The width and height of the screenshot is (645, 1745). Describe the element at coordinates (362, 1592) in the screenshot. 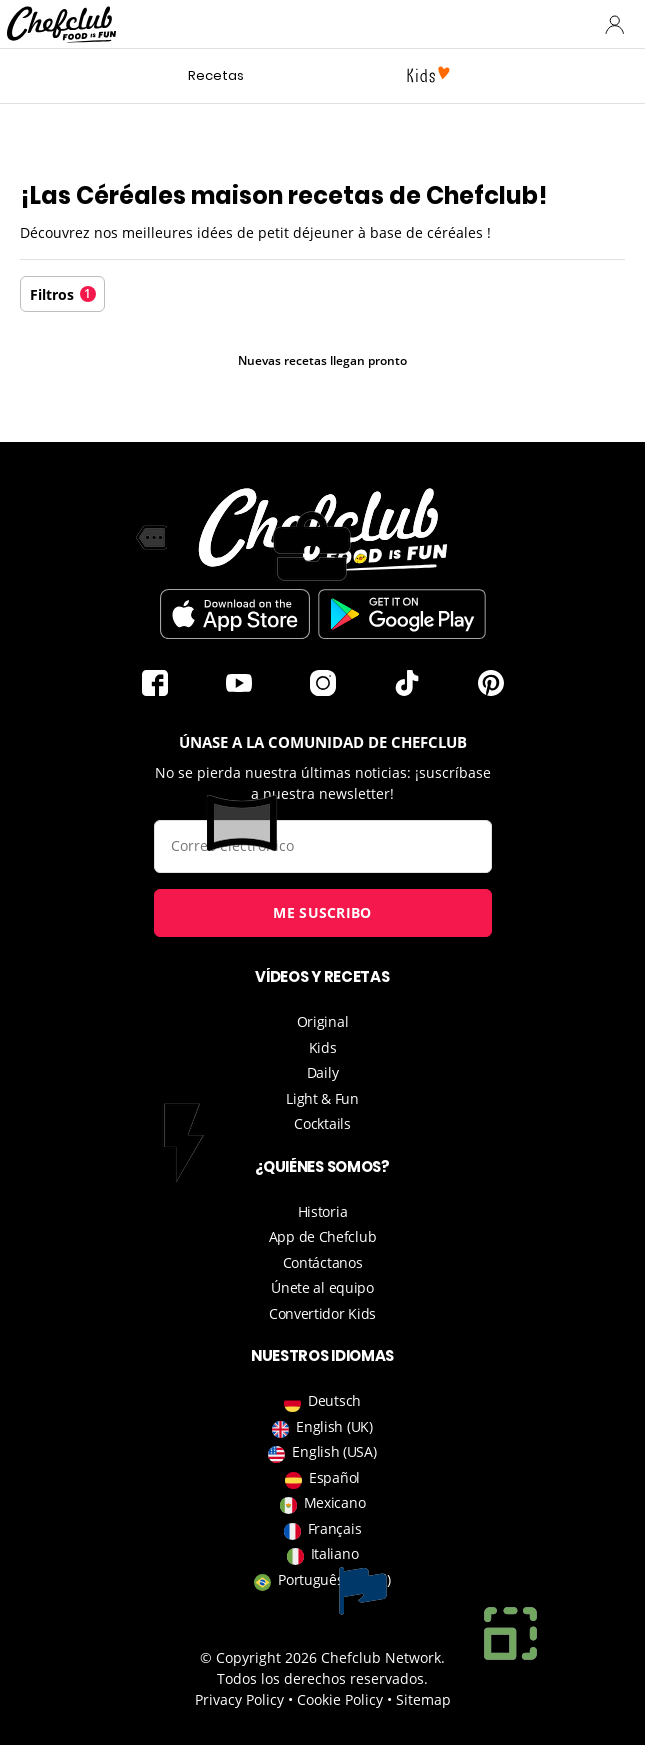

I see `report or flag a message` at that location.